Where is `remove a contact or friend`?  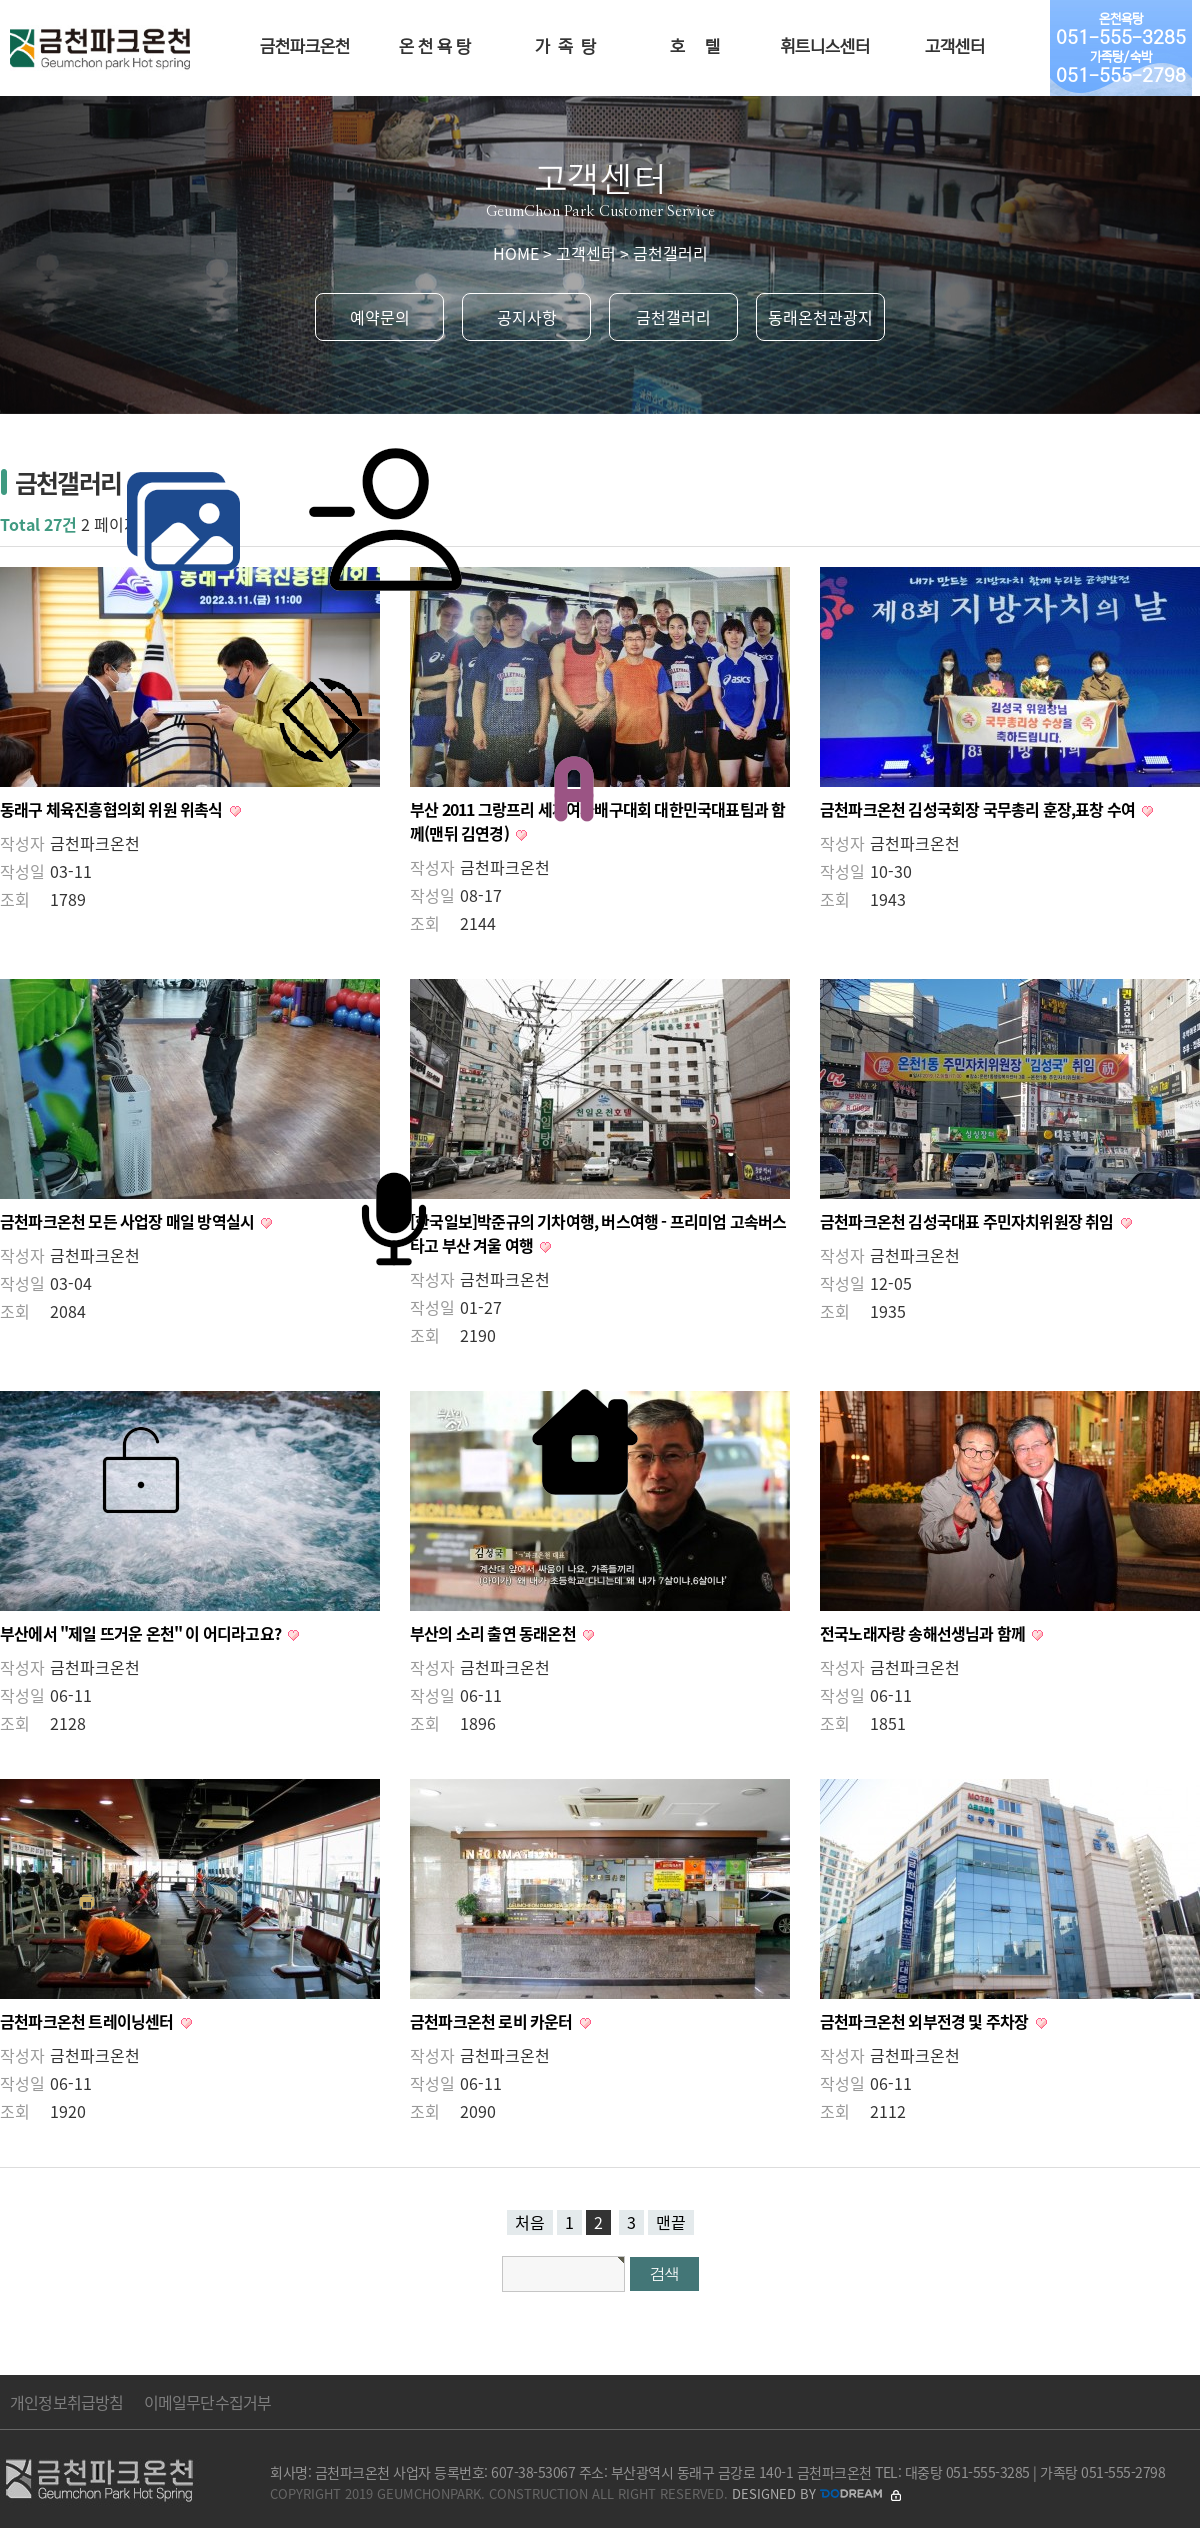 remove a contact or friend is located at coordinates (385, 519).